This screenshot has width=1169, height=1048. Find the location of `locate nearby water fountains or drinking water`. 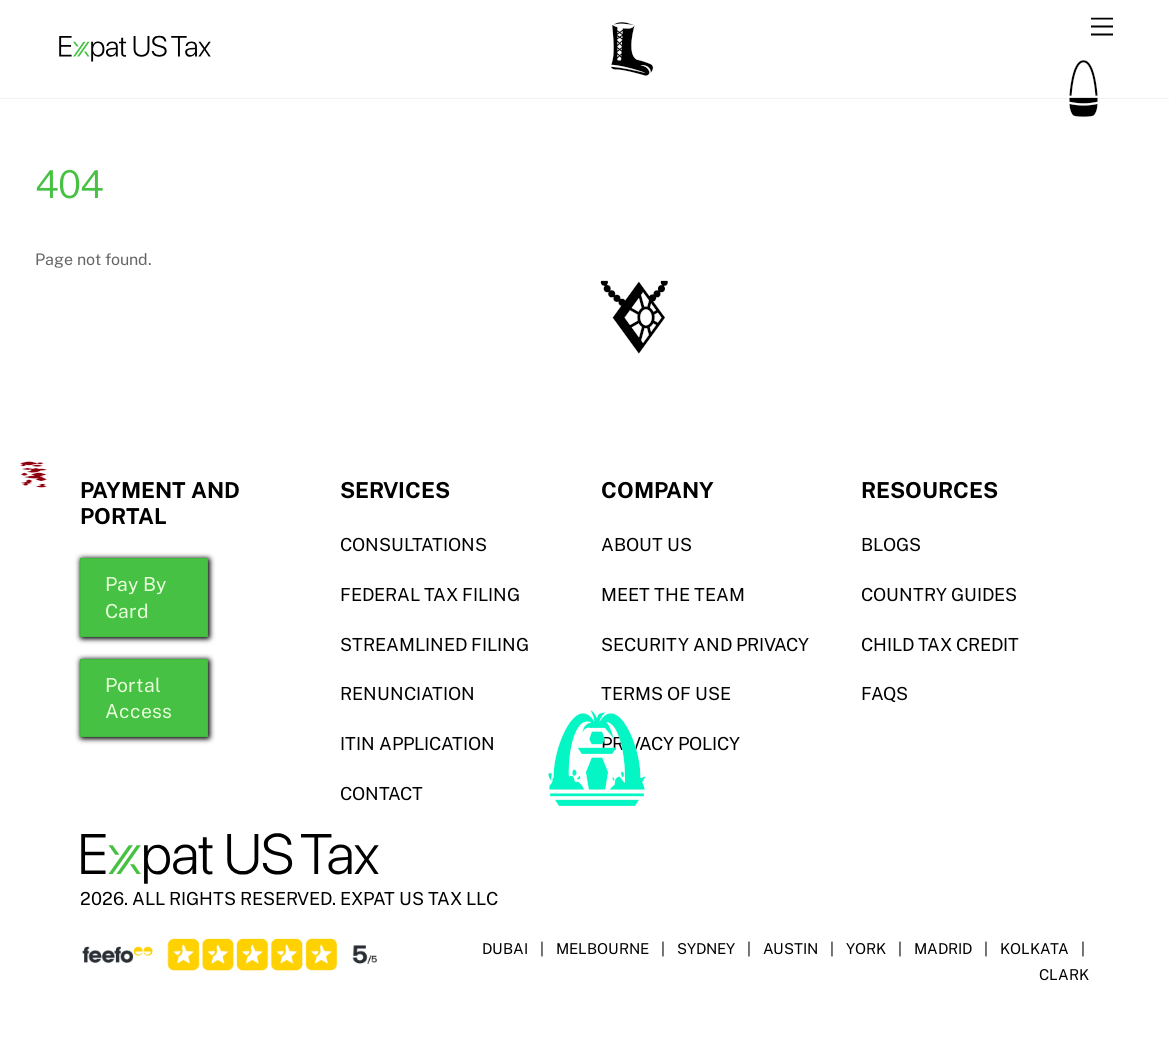

locate nearby water fountains or drinking water is located at coordinates (597, 759).